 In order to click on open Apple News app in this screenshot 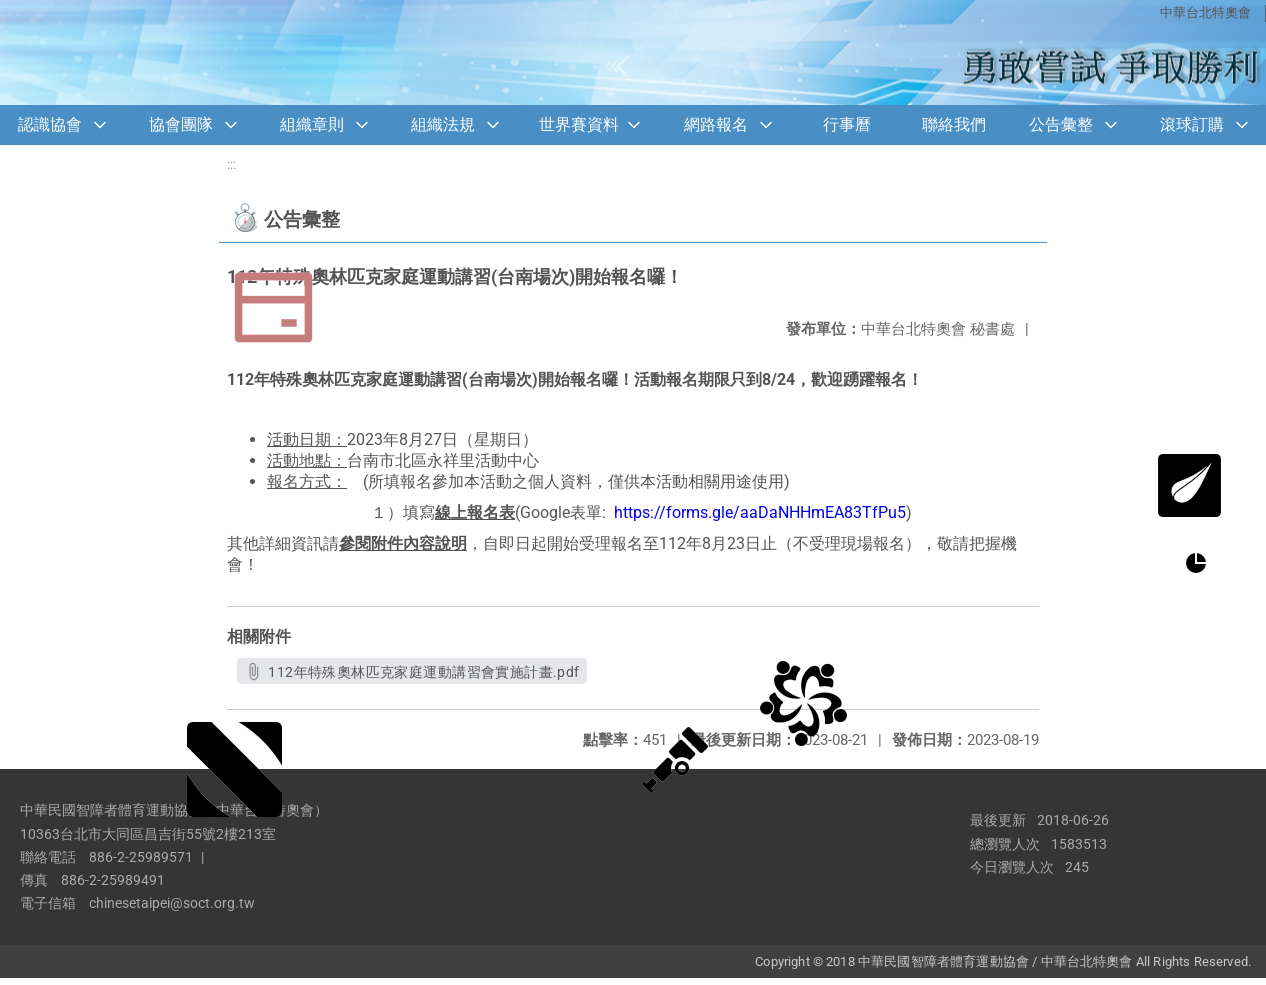, I will do `click(234, 769)`.